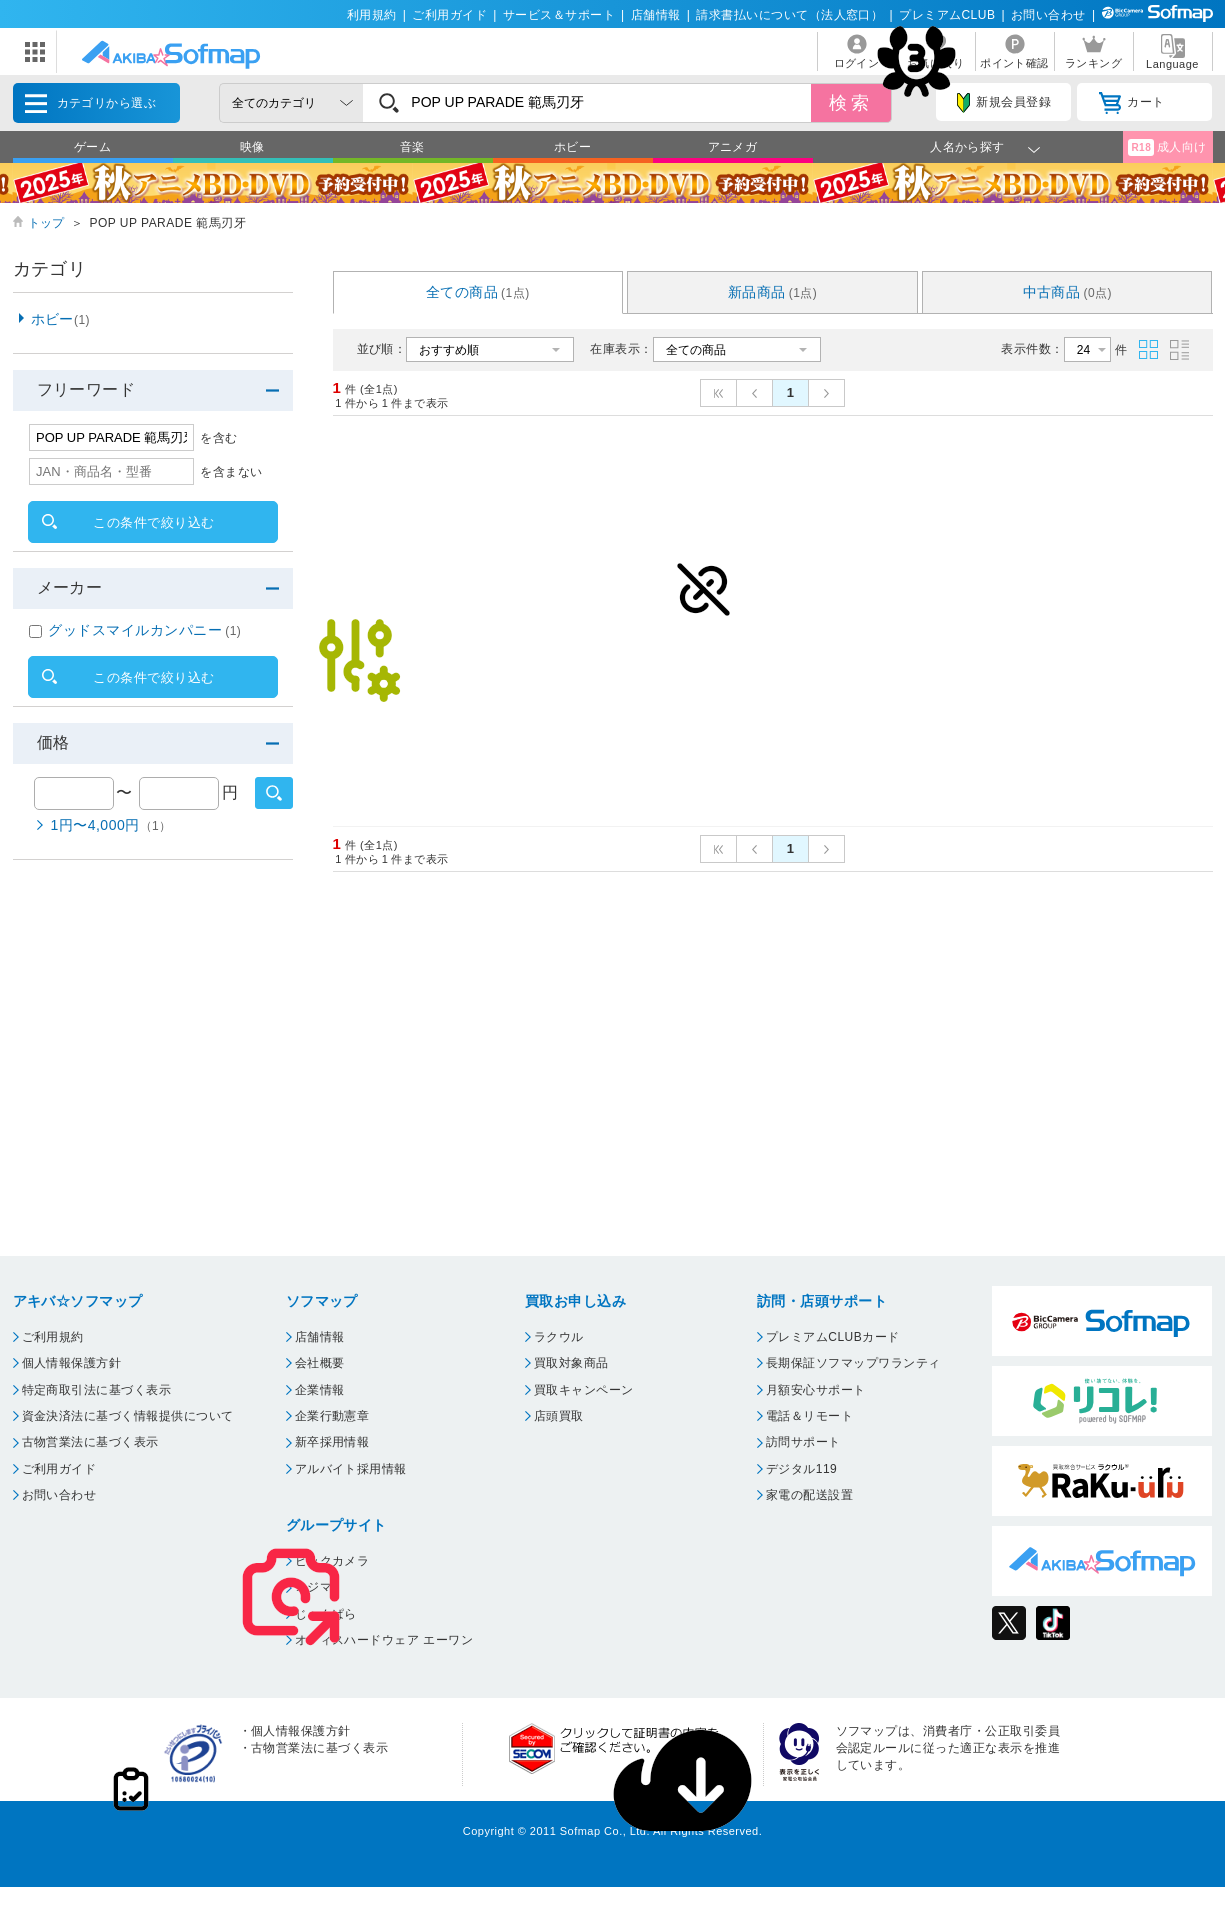  Describe the element at coordinates (355, 655) in the screenshot. I see `access advanced settings or configuration options` at that location.